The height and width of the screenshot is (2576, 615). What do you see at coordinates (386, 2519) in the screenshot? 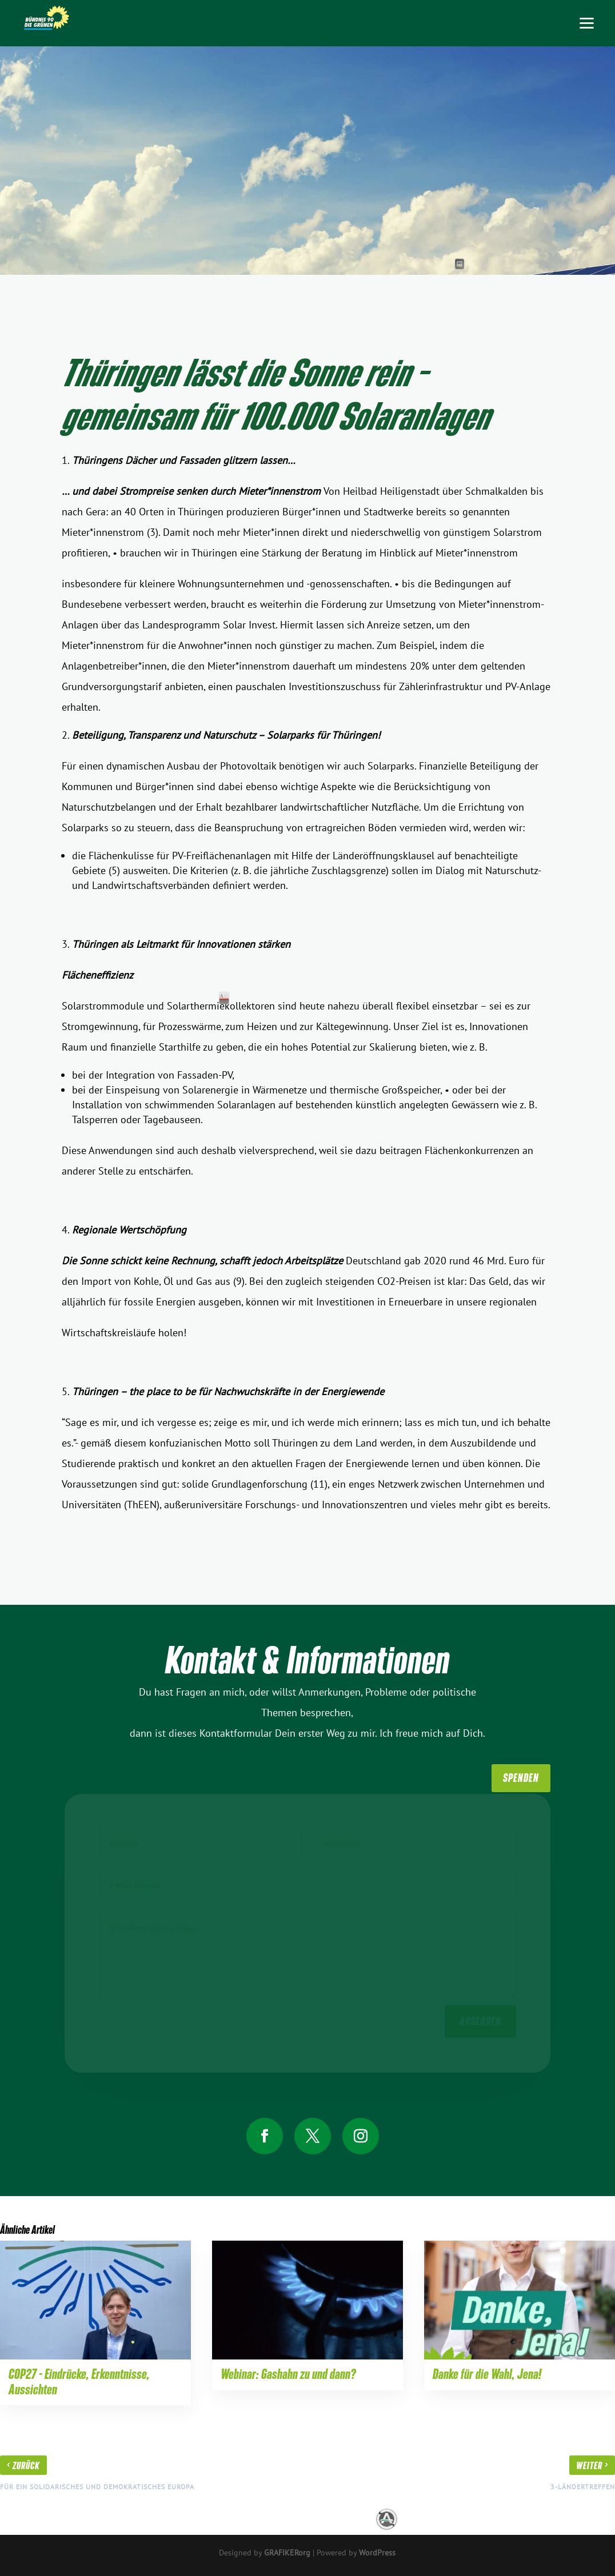
I see `check for available software updates` at bounding box center [386, 2519].